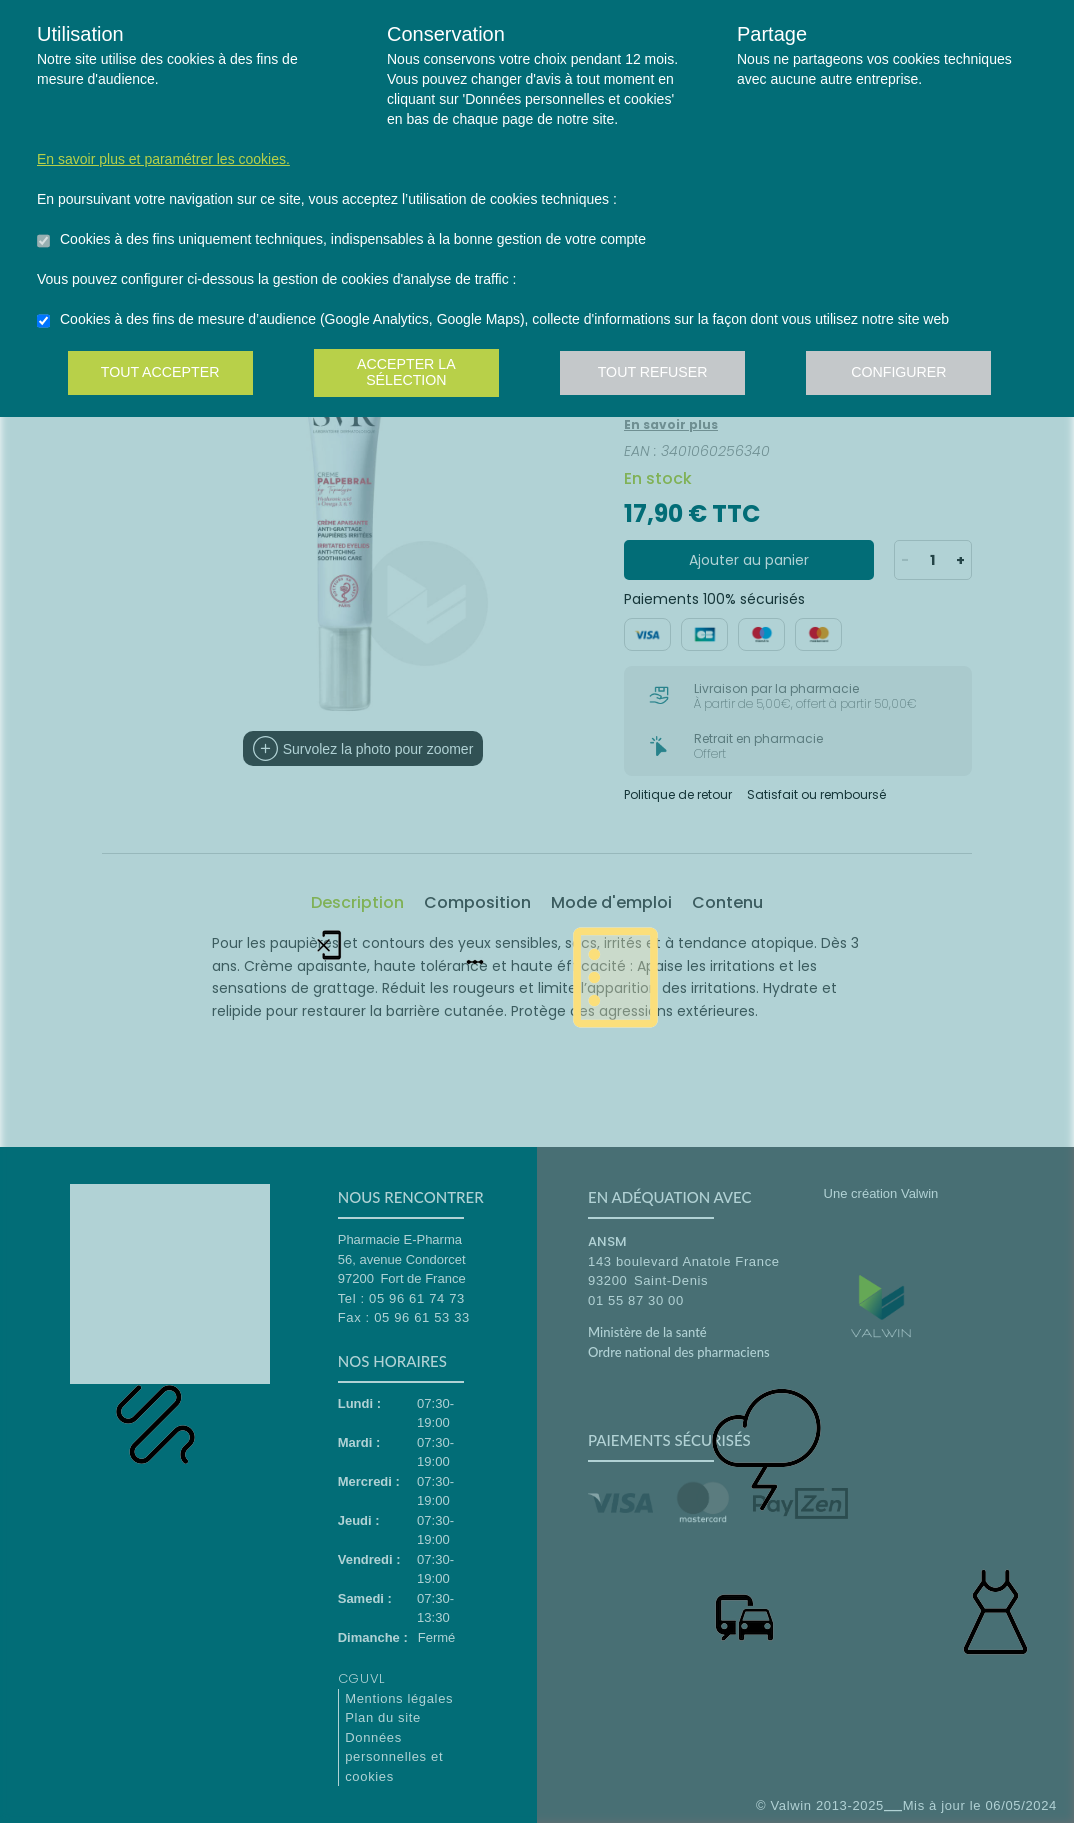 This screenshot has width=1074, height=1823. Describe the element at coordinates (766, 1447) in the screenshot. I see `indicates thunderstorm or severe weather conditions` at that location.